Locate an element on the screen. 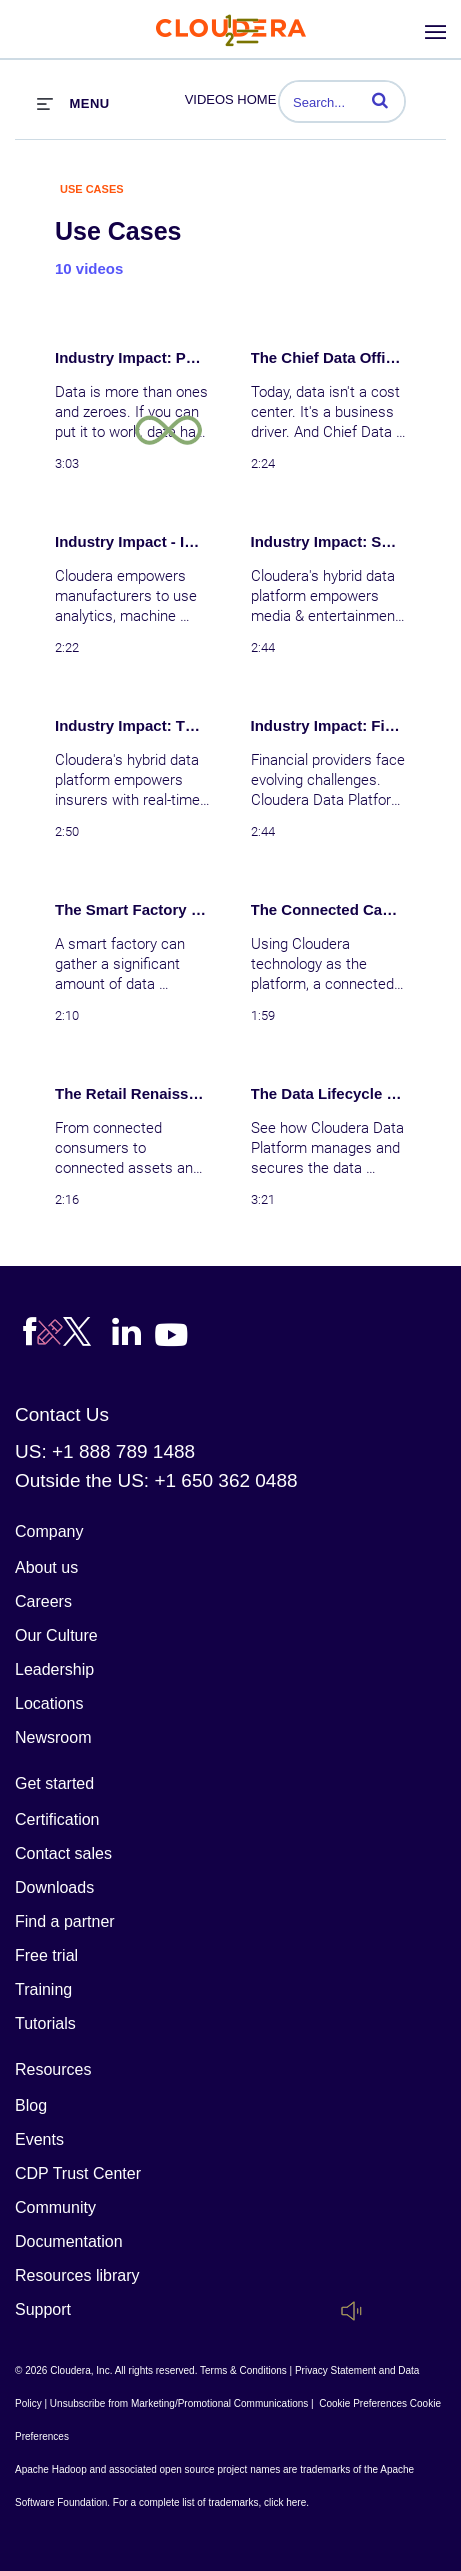 This screenshot has height=2571, width=461. increase or adjust volume is located at coordinates (351, 2311).